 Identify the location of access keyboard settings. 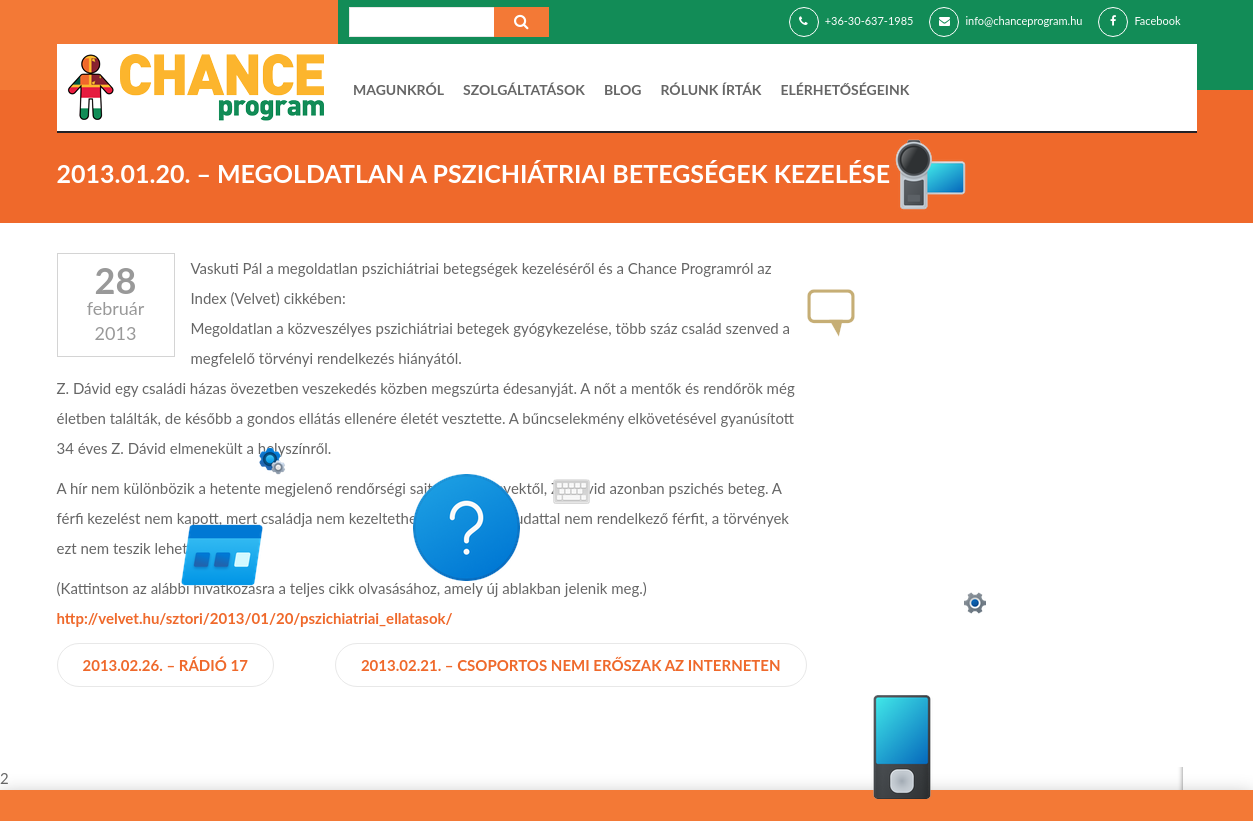
(571, 491).